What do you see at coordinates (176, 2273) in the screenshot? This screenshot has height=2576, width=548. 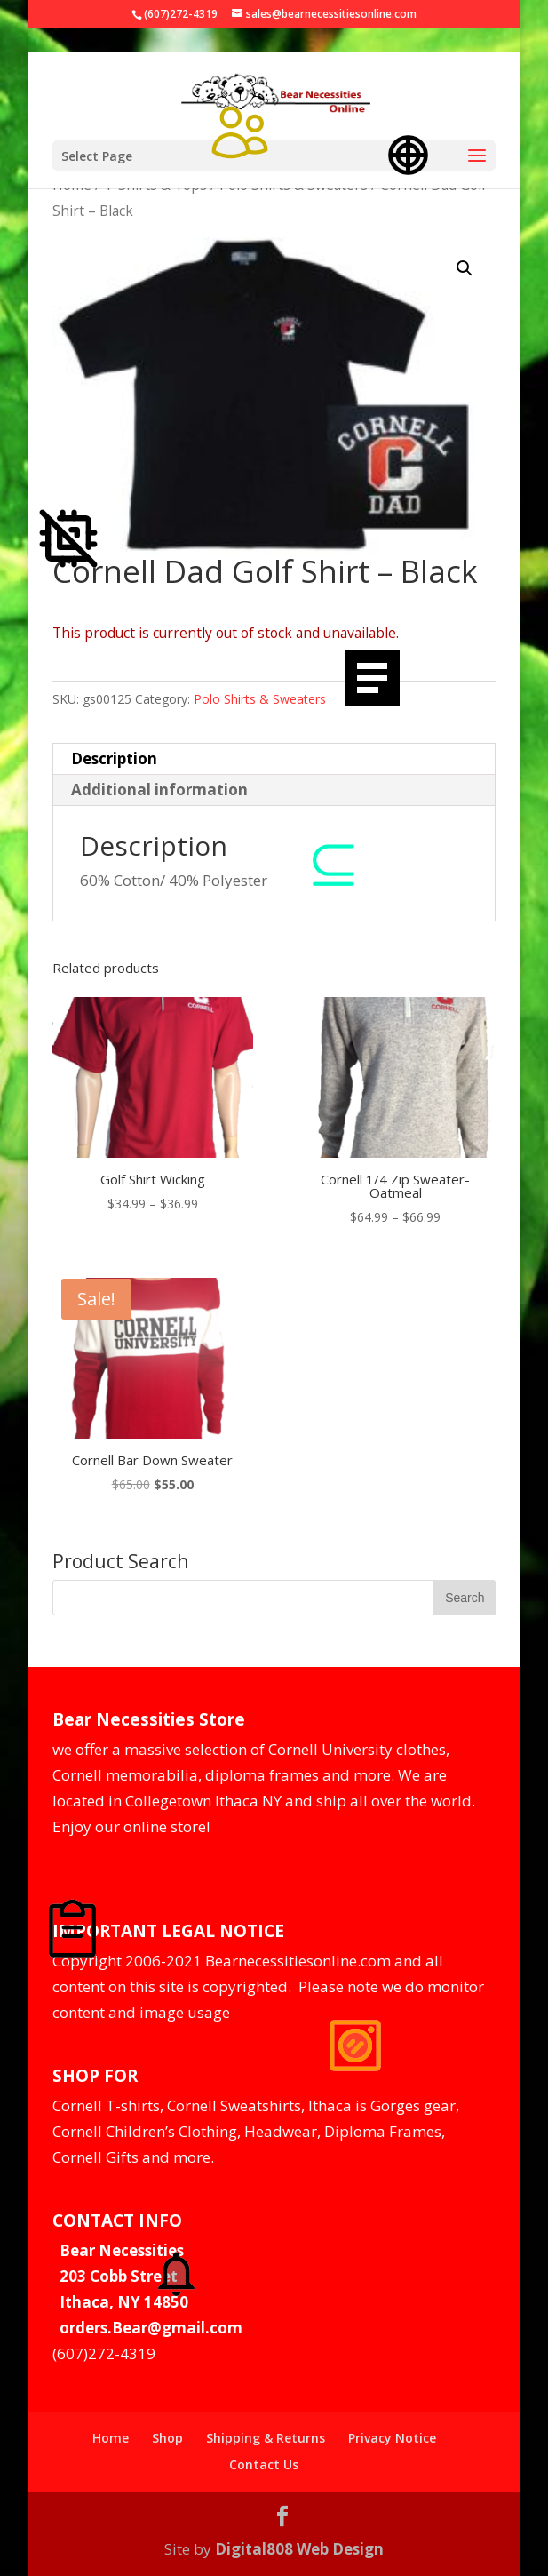 I see `view notifications` at bounding box center [176, 2273].